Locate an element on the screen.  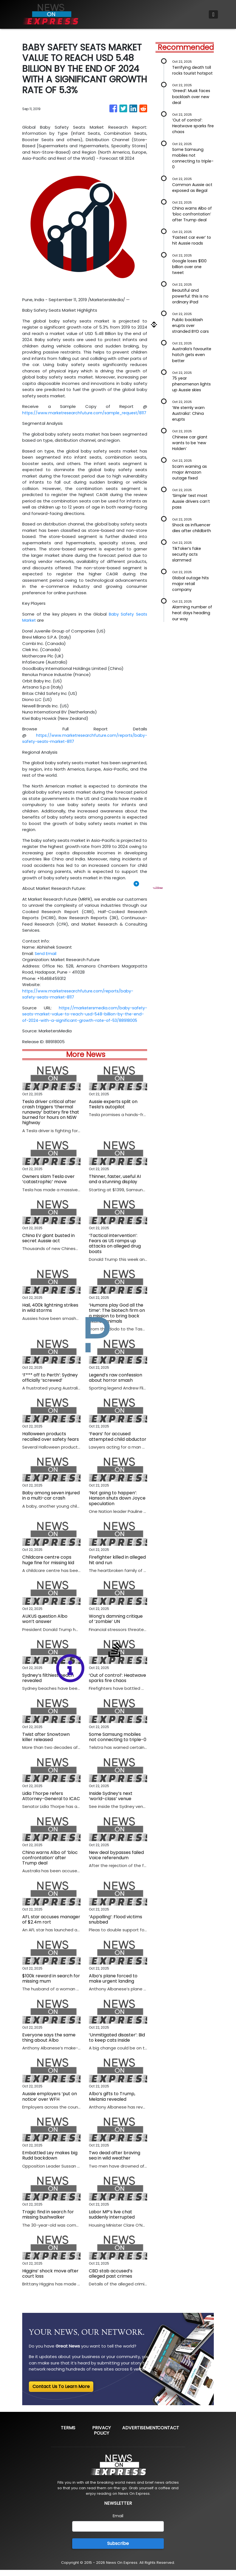
open the Binance cryptocurrency exchange app is located at coordinates (154, 324).